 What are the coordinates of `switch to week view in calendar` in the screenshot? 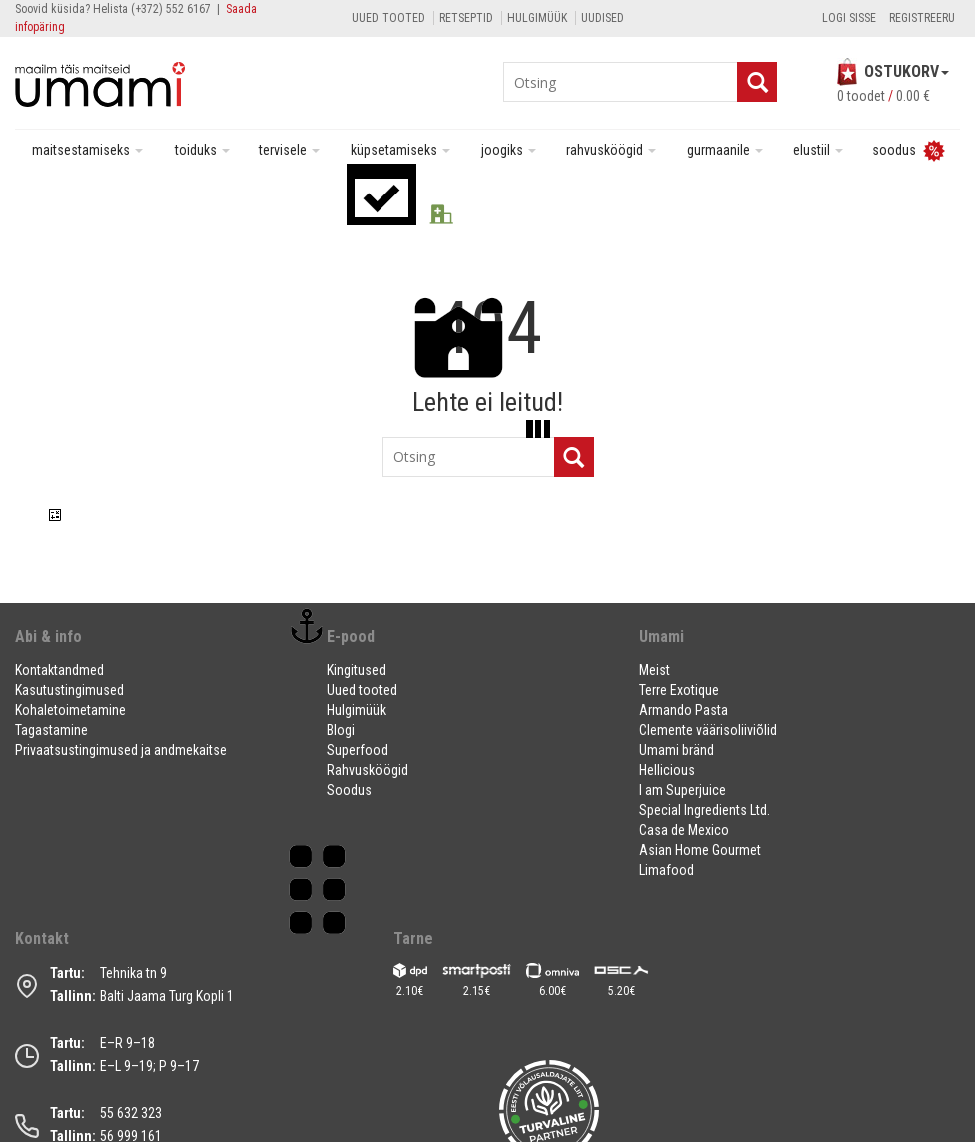 It's located at (539, 429).